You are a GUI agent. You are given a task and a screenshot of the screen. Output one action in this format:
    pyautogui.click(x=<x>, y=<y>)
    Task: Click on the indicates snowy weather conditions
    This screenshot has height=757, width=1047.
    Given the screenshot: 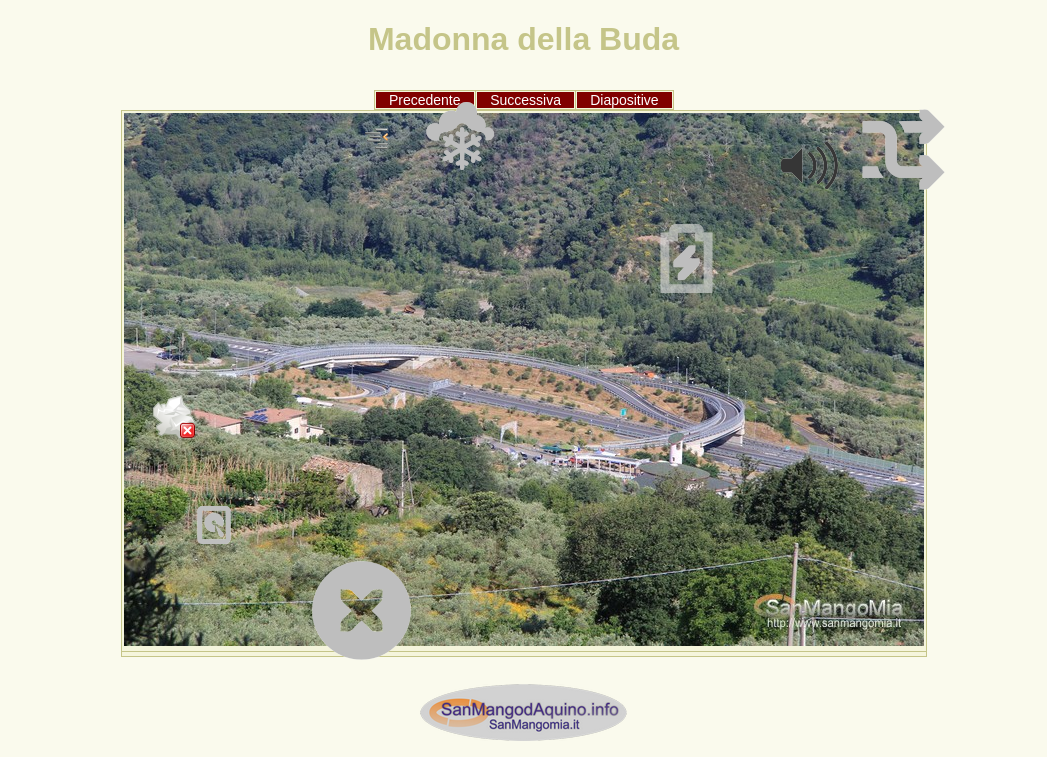 What is the action you would take?
    pyautogui.click(x=460, y=136)
    